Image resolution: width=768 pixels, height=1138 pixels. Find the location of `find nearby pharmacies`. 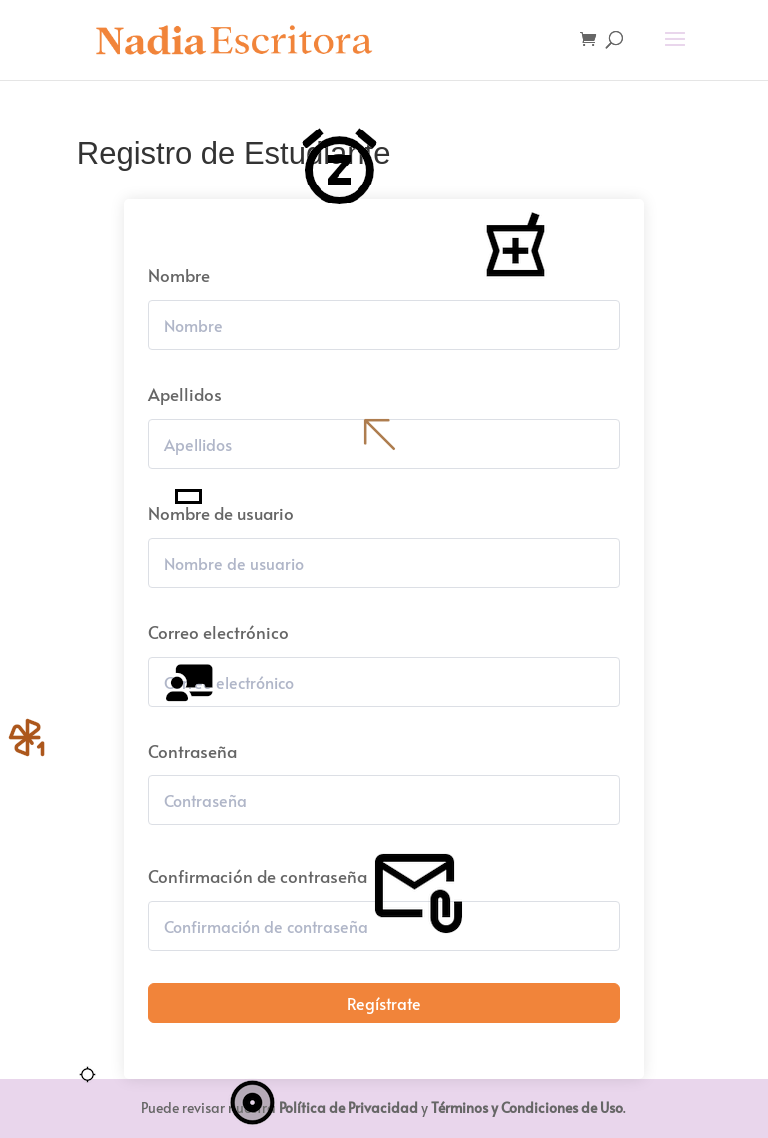

find nearby pharmacies is located at coordinates (515, 247).